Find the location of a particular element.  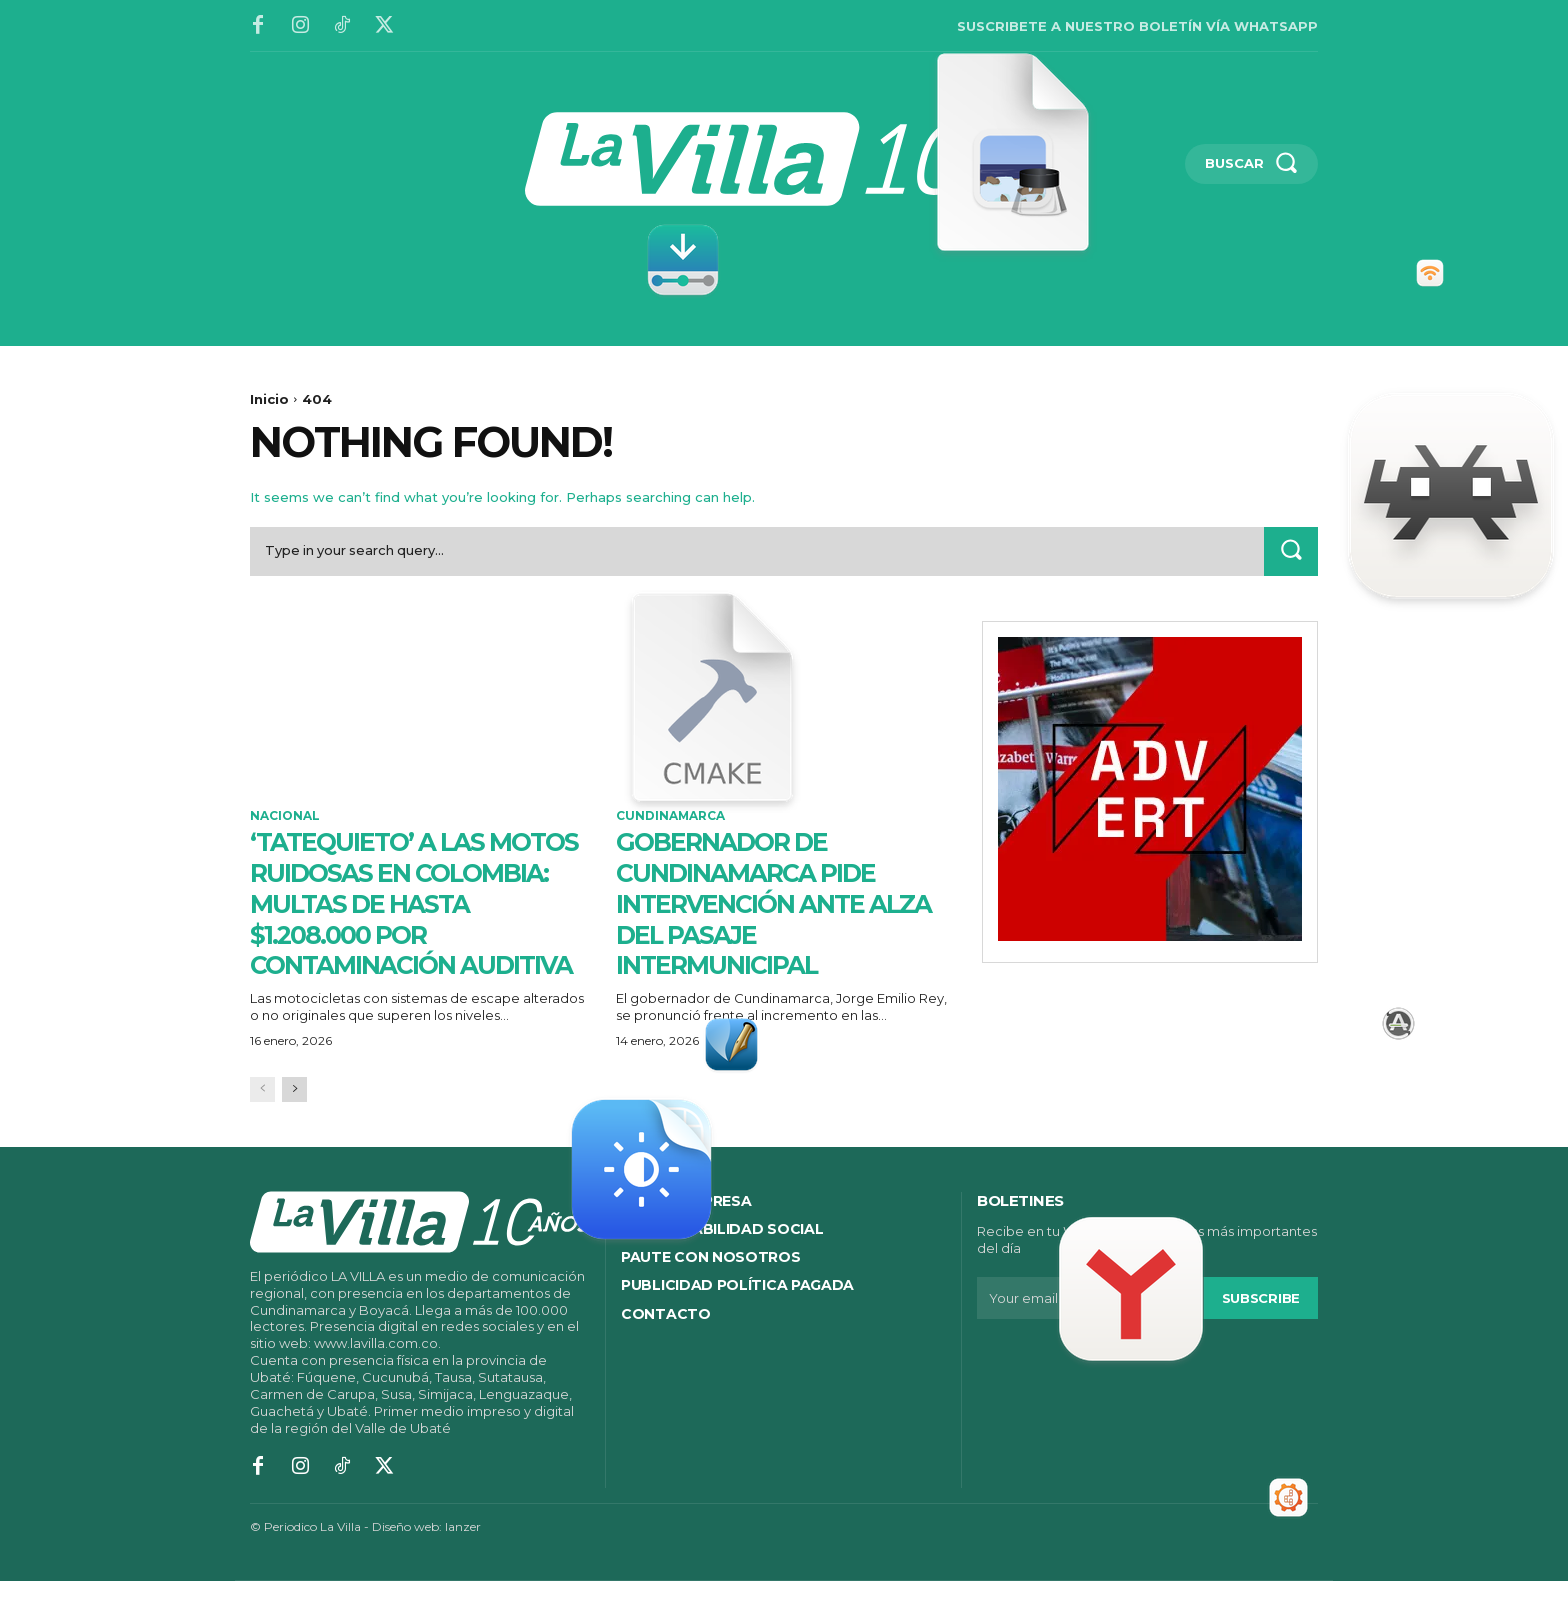

connect to a captive portal or public wifi network is located at coordinates (1430, 273).